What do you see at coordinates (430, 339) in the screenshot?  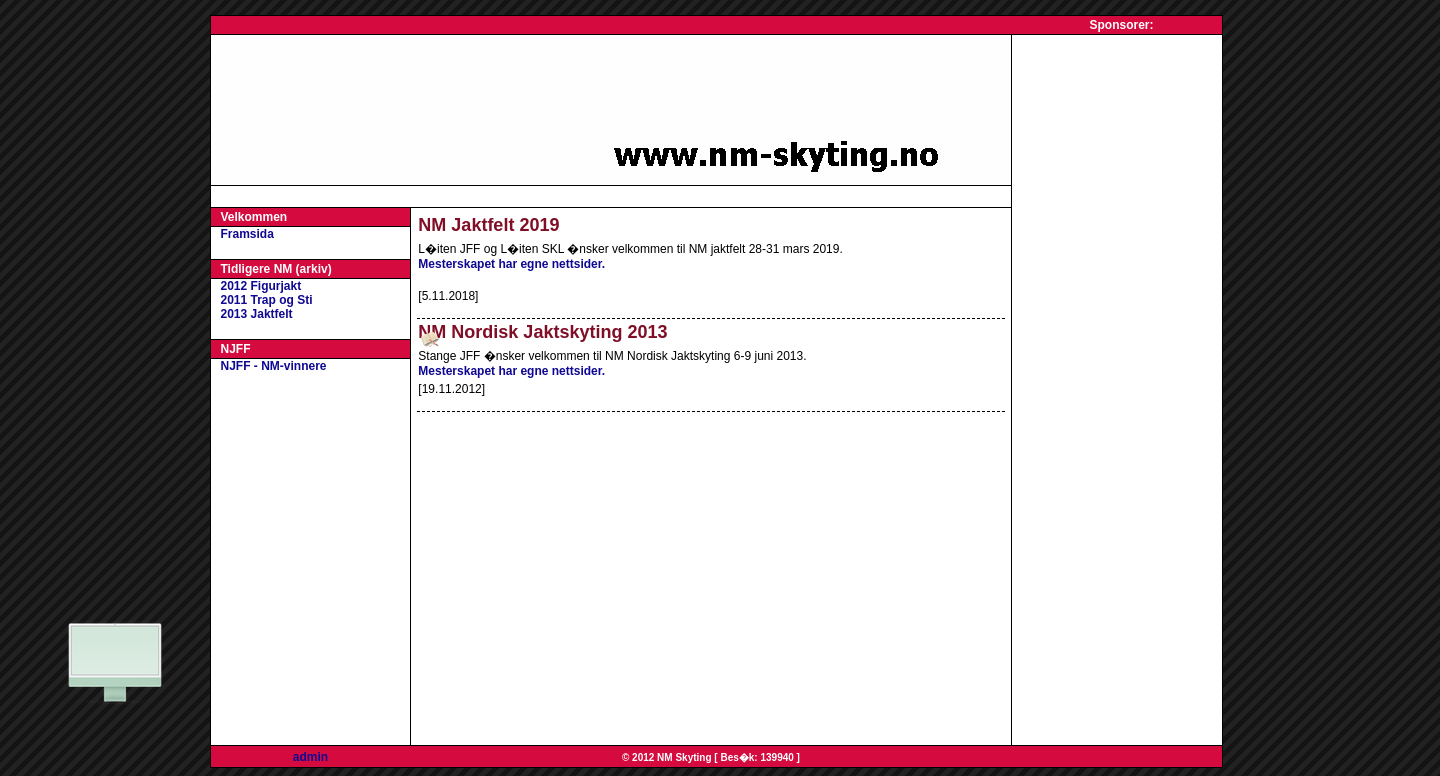 I see `access hanja character conversion tool` at bounding box center [430, 339].